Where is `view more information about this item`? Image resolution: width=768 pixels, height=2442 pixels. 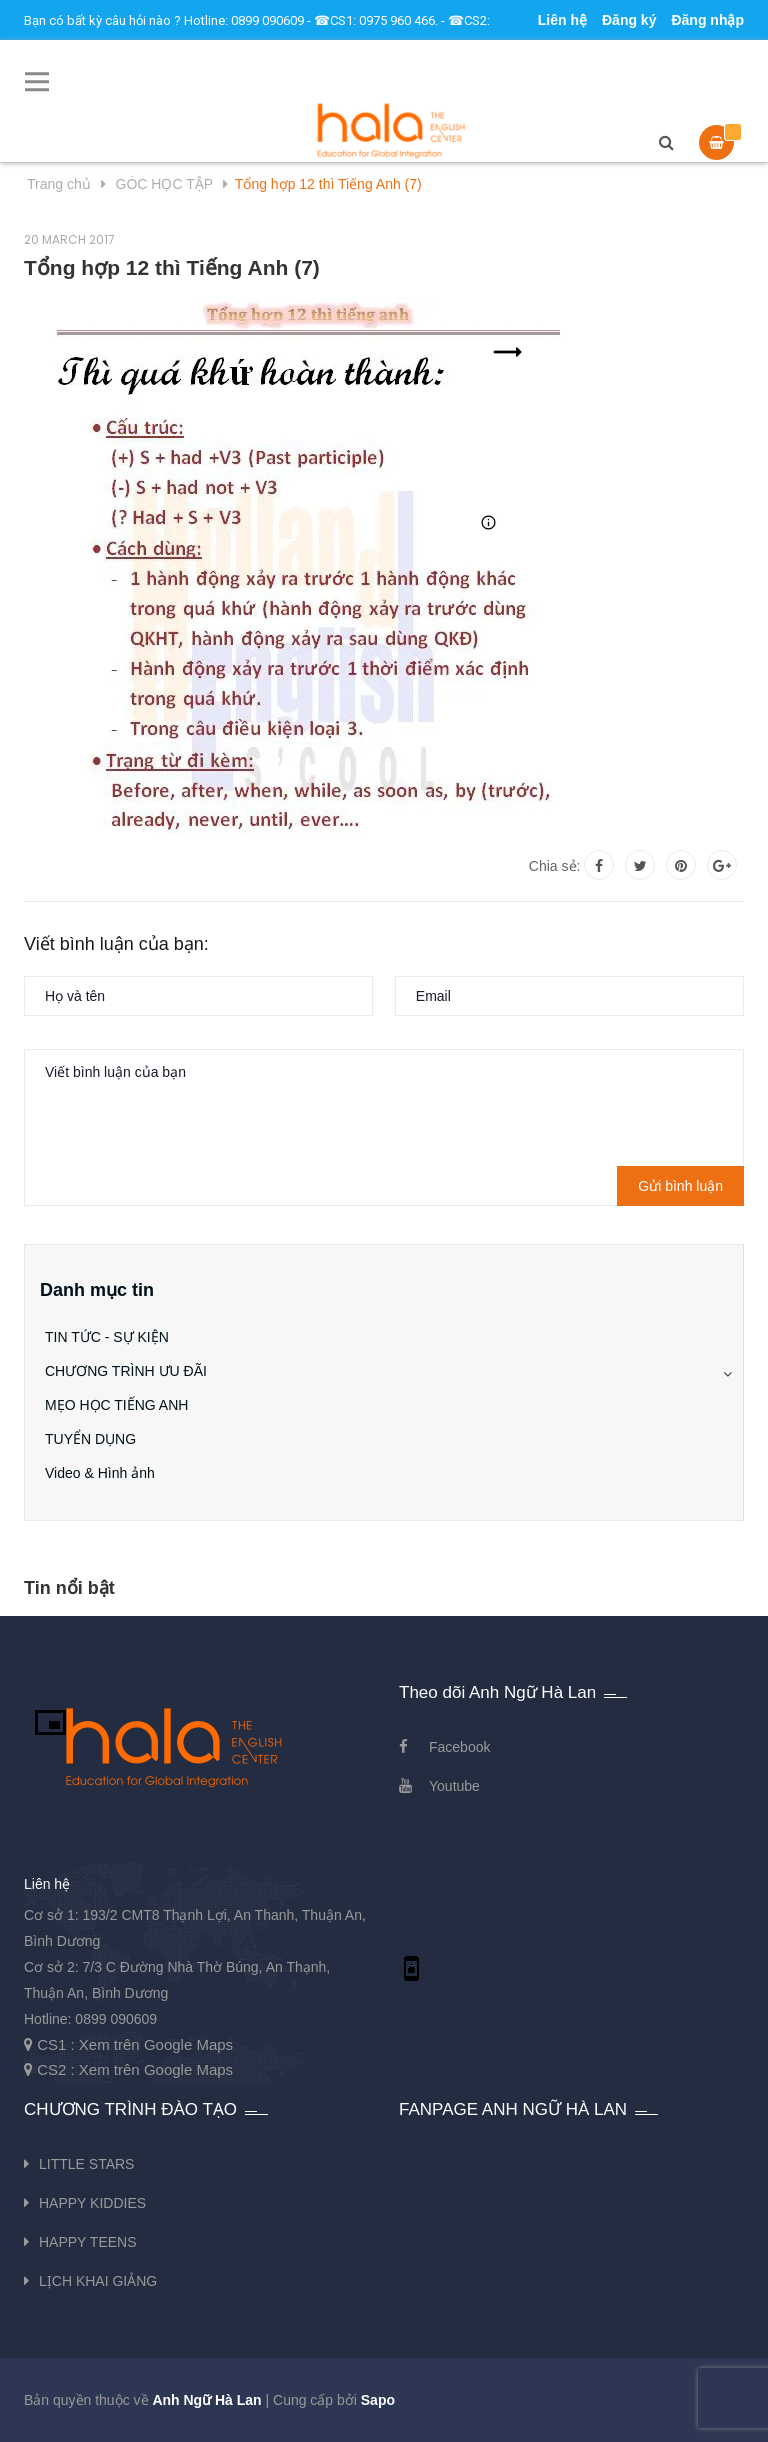
view more information about this item is located at coordinates (488, 522).